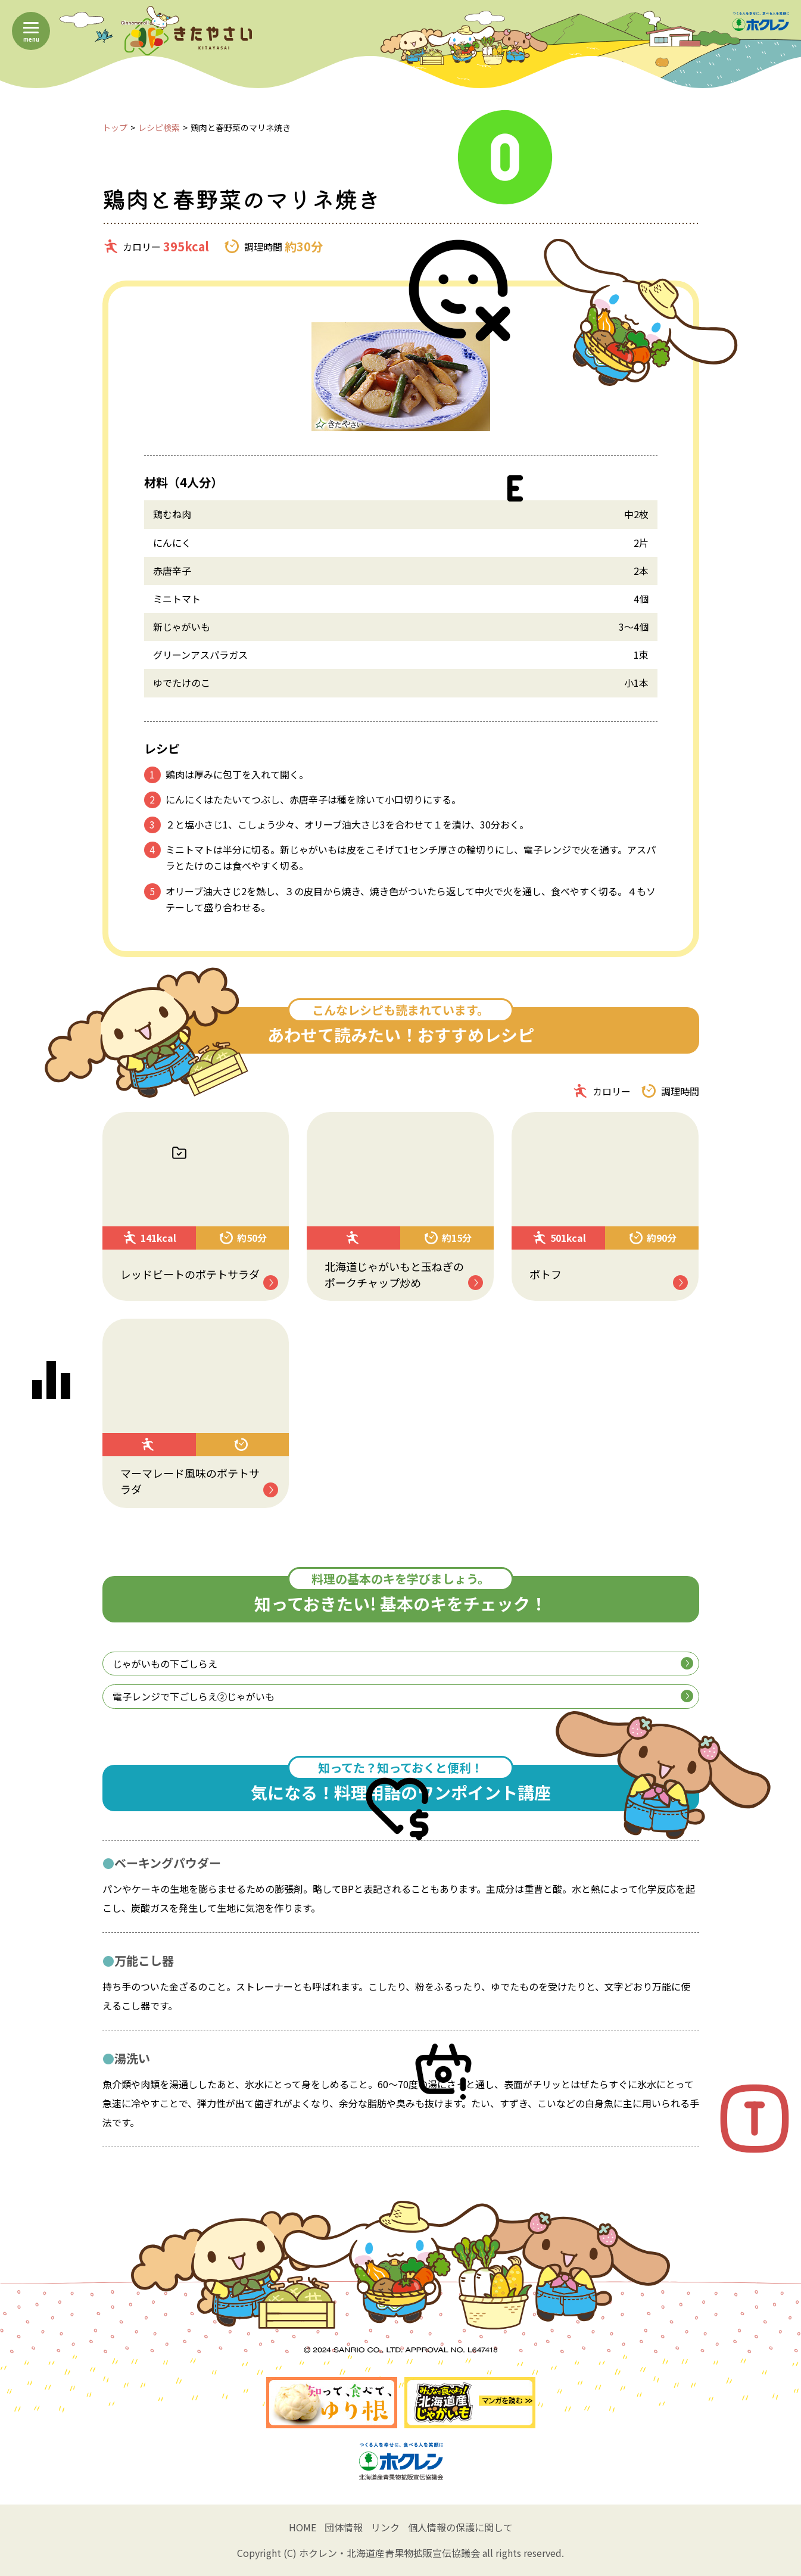 The height and width of the screenshot is (2576, 801). Describe the element at coordinates (397, 1806) in the screenshot. I see `donate to a cause or charity` at that location.